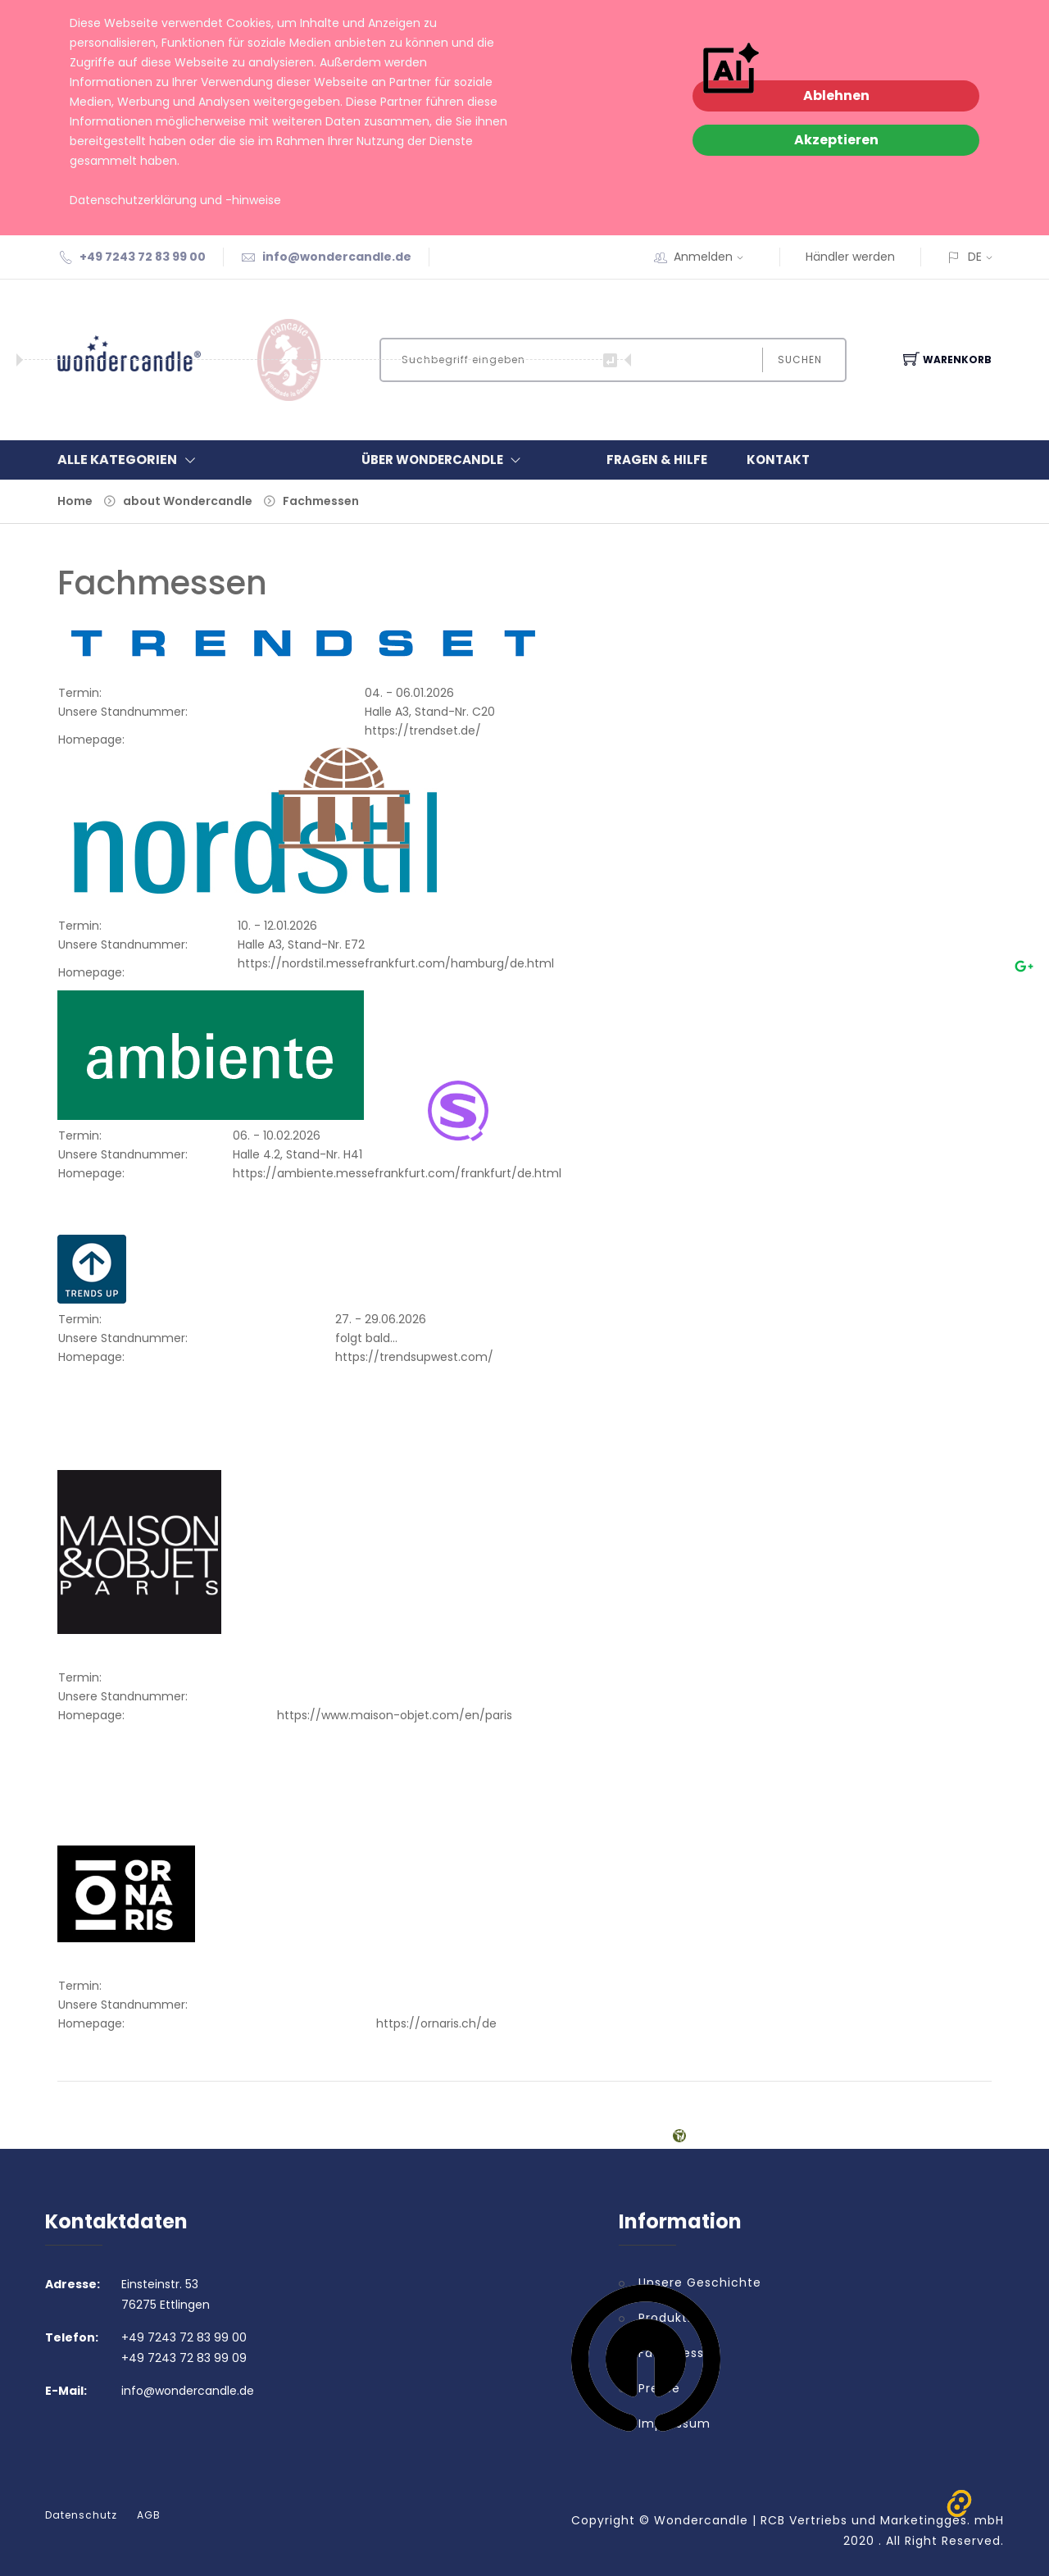 The height and width of the screenshot is (2576, 1049). I want to click on open sogou search engine, so click(458, 1111).